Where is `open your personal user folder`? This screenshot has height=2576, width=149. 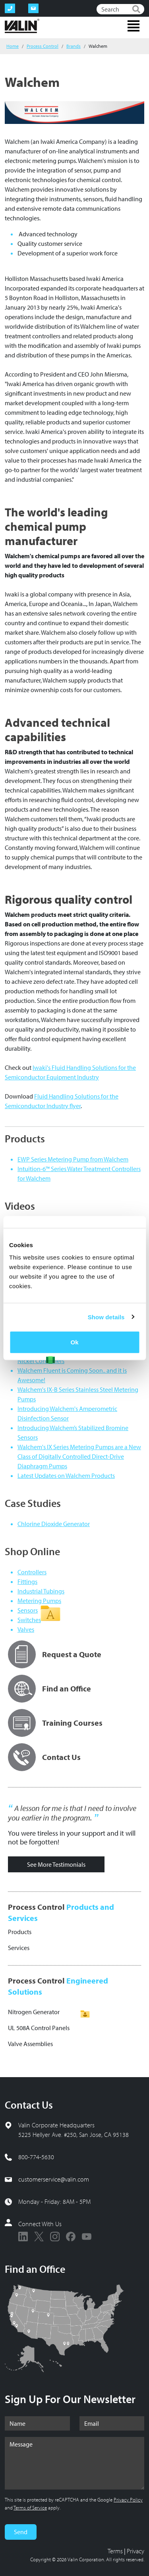
open your personal user folder is located at coordinates (85, 2014).